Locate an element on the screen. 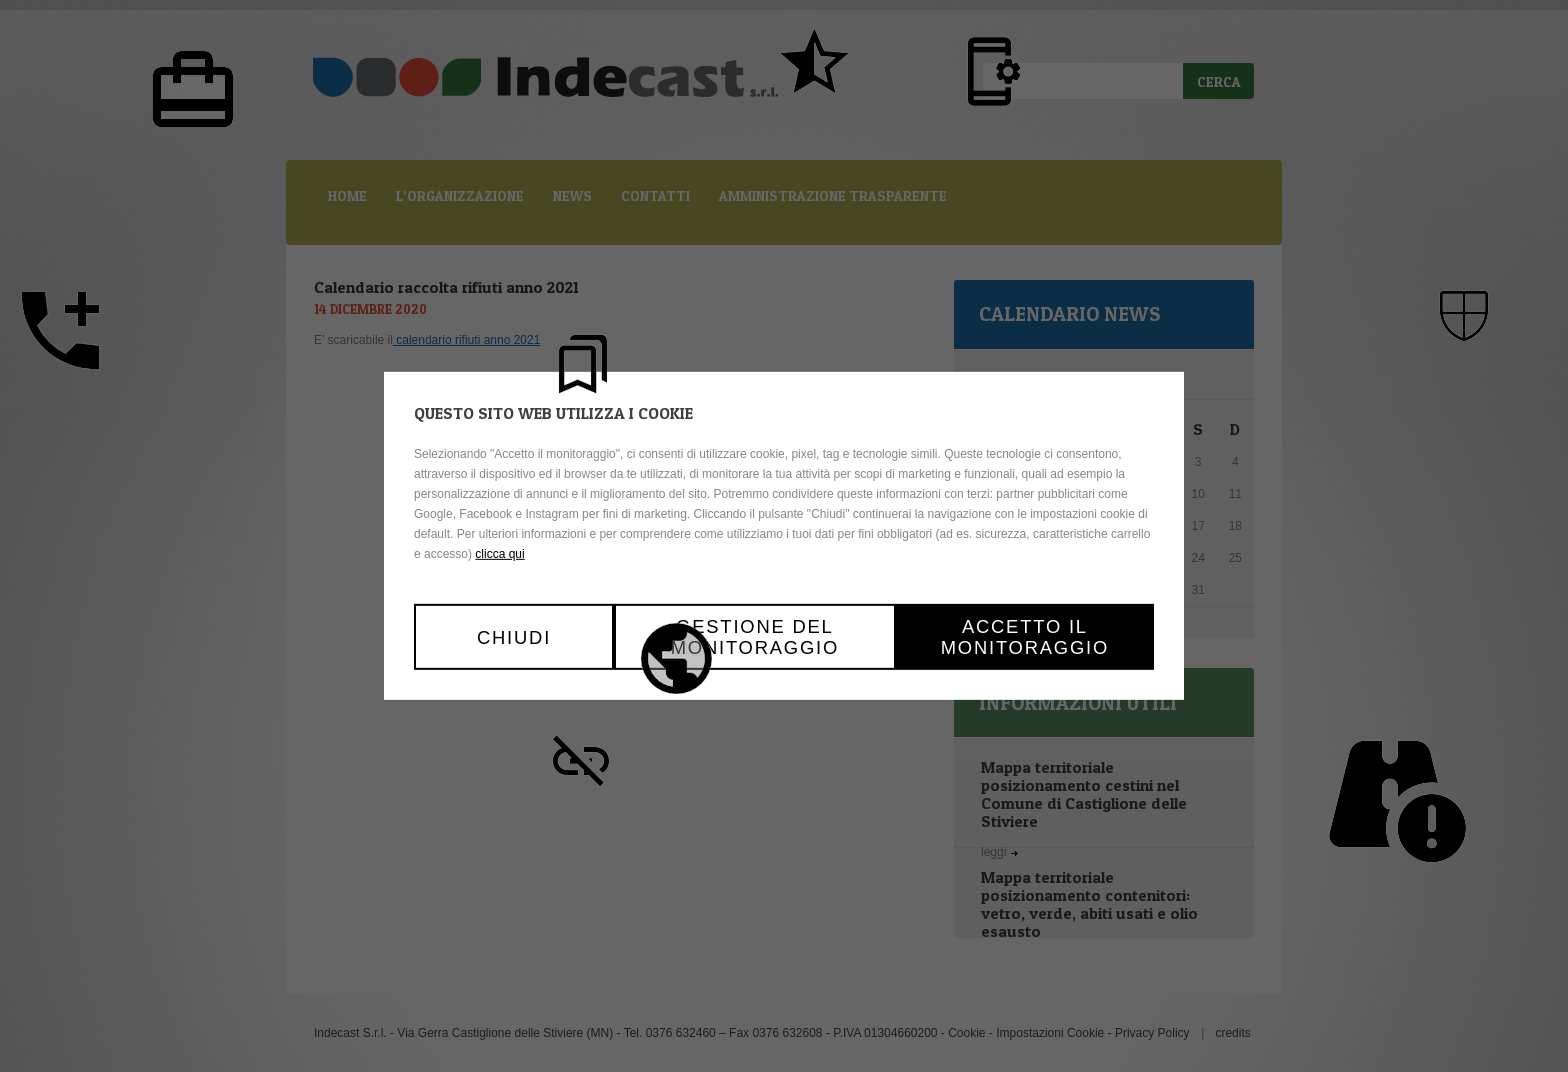  indicates a partial or half-star rating is located at coordinates (814, 62).